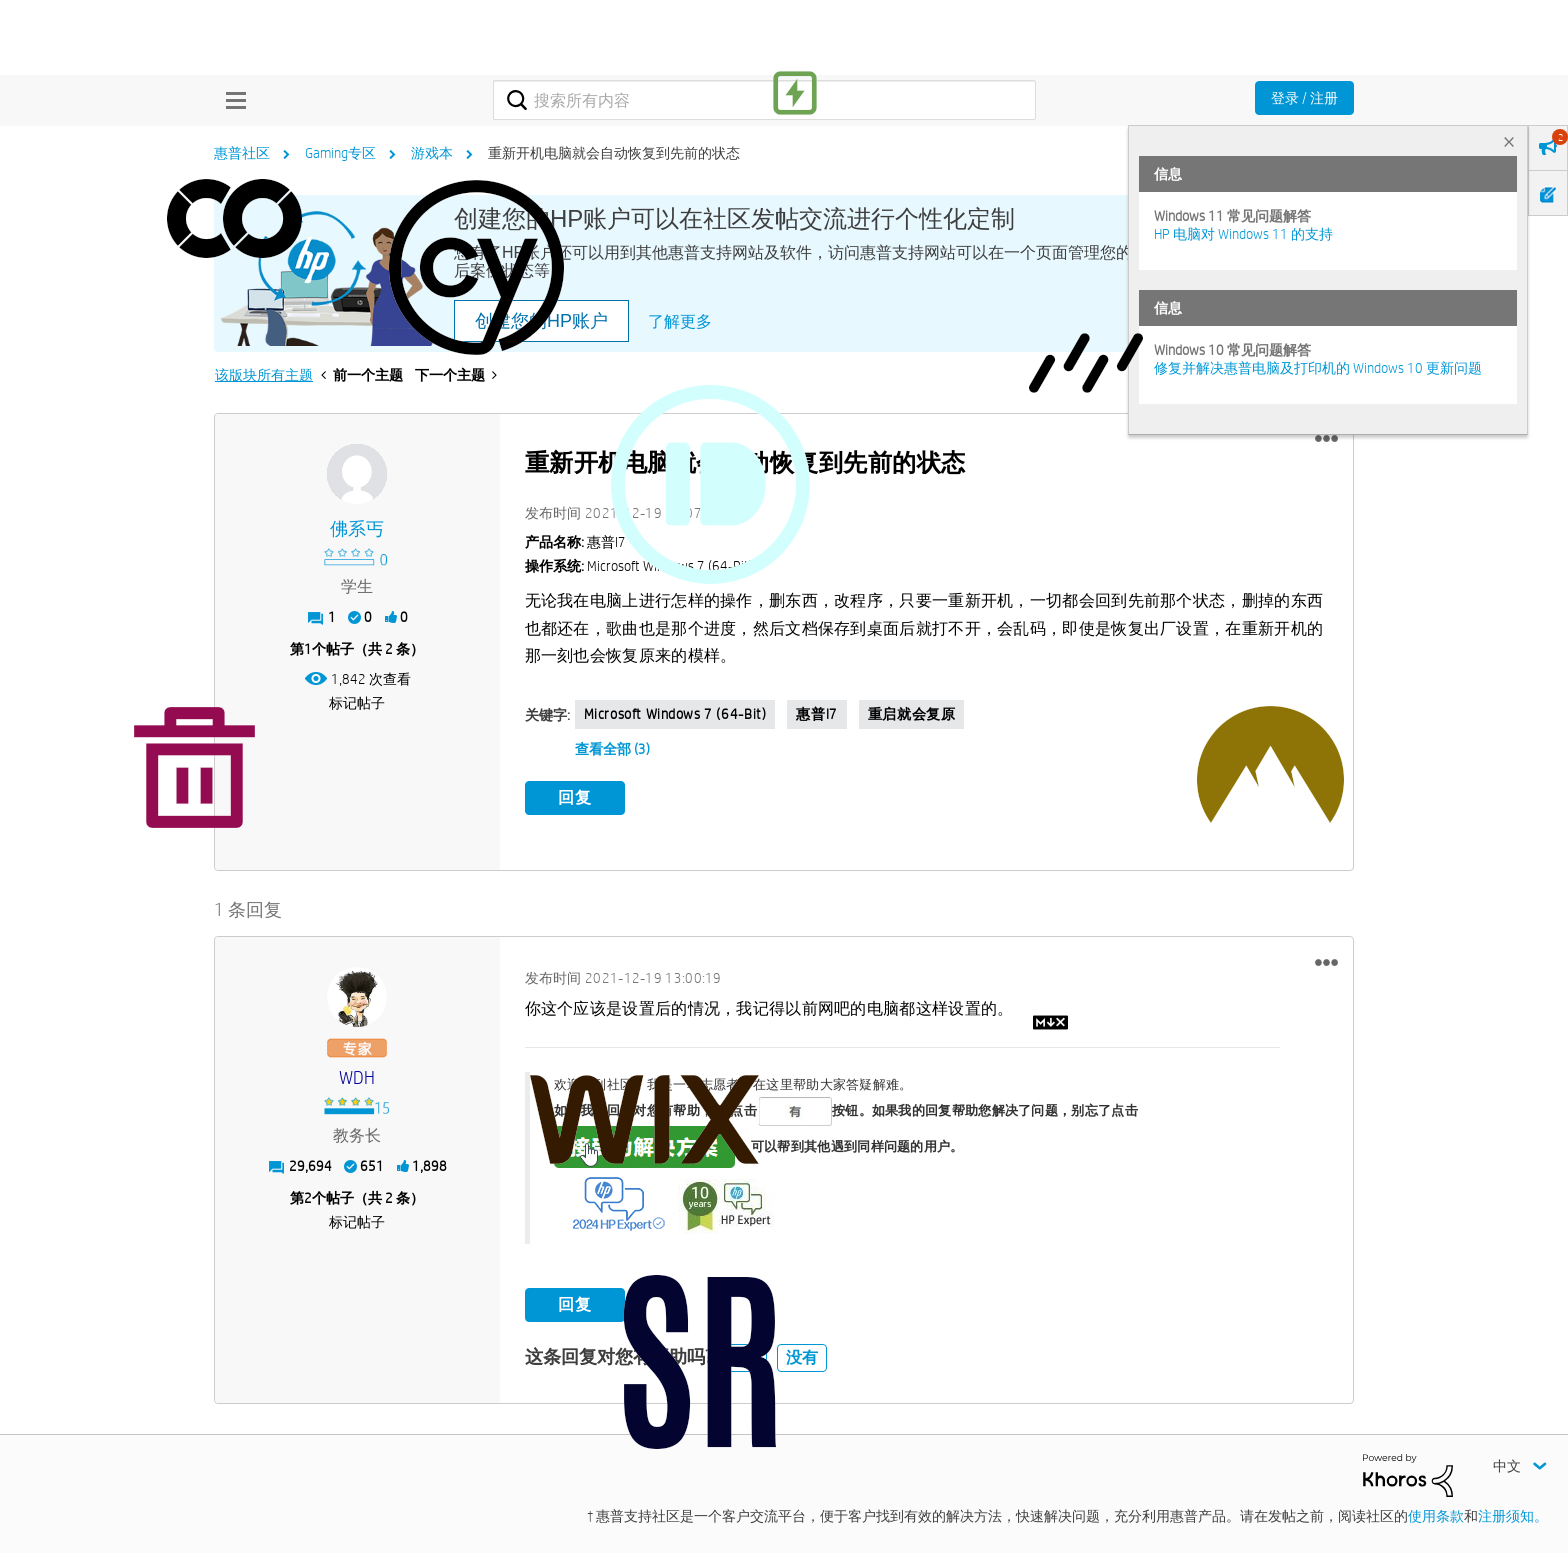 Image resolution: width=1568 pixels, height=1553 pixels. What do you see at coordinates (1270, 764) in the screenshot?
I see `open the NordVPN app` at bounding box center [1270, 764].